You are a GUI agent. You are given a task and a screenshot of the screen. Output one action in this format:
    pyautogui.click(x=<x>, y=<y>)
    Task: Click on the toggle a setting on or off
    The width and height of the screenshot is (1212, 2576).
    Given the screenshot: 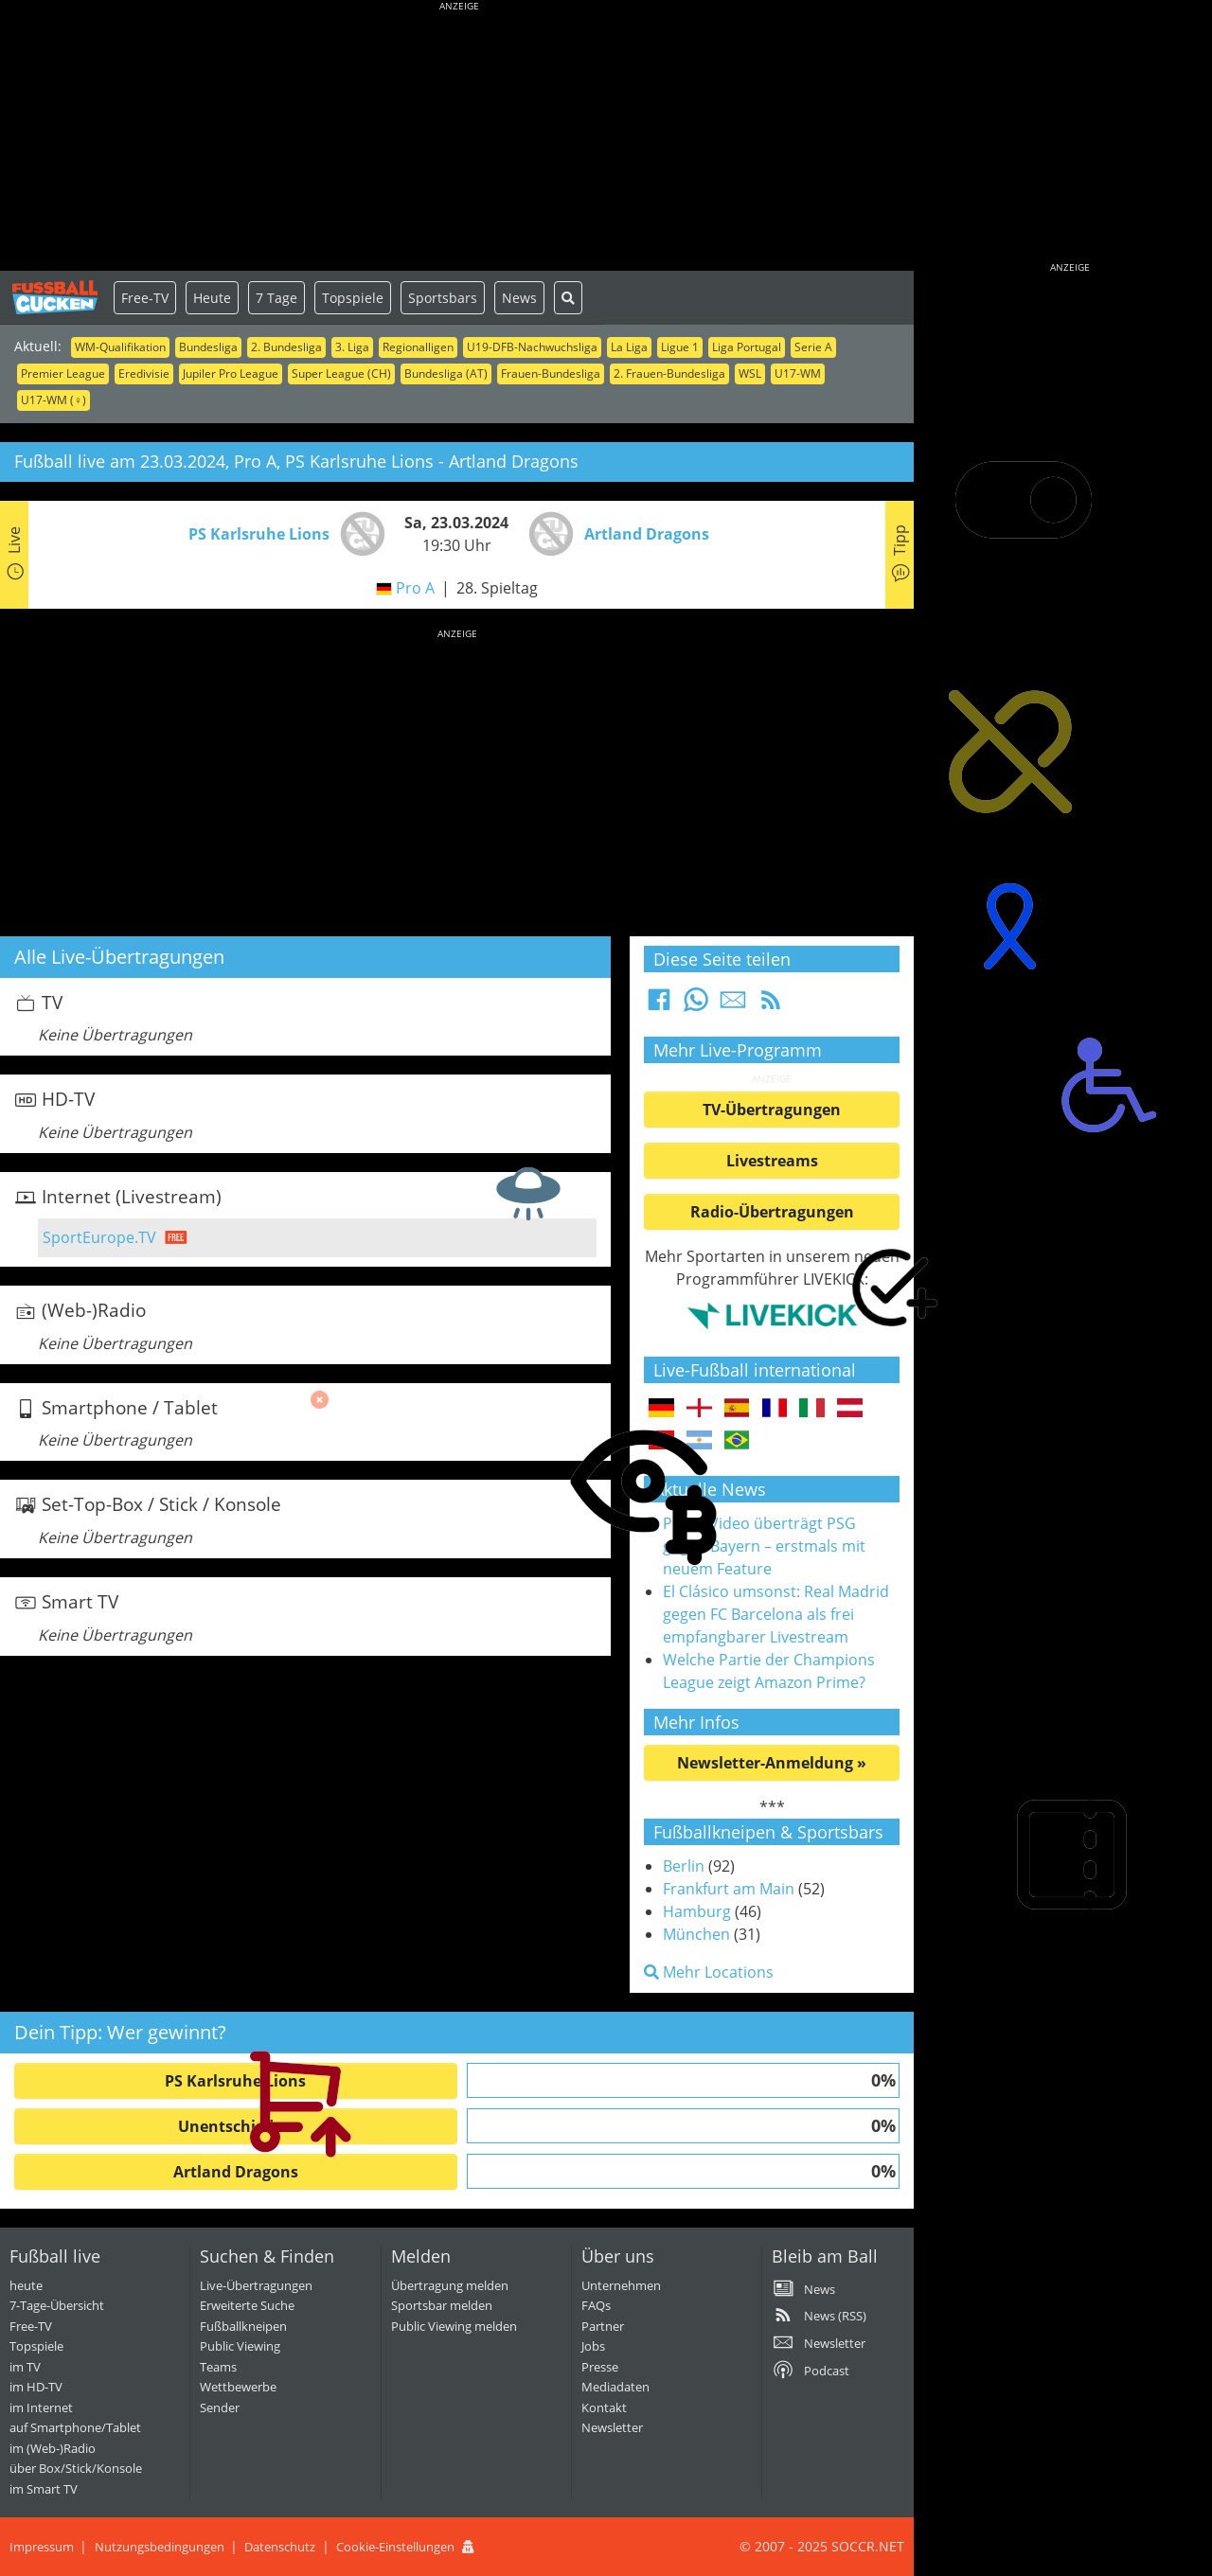 What is the action you would take?
    pyautogui.click(x=1024, y=500)
    